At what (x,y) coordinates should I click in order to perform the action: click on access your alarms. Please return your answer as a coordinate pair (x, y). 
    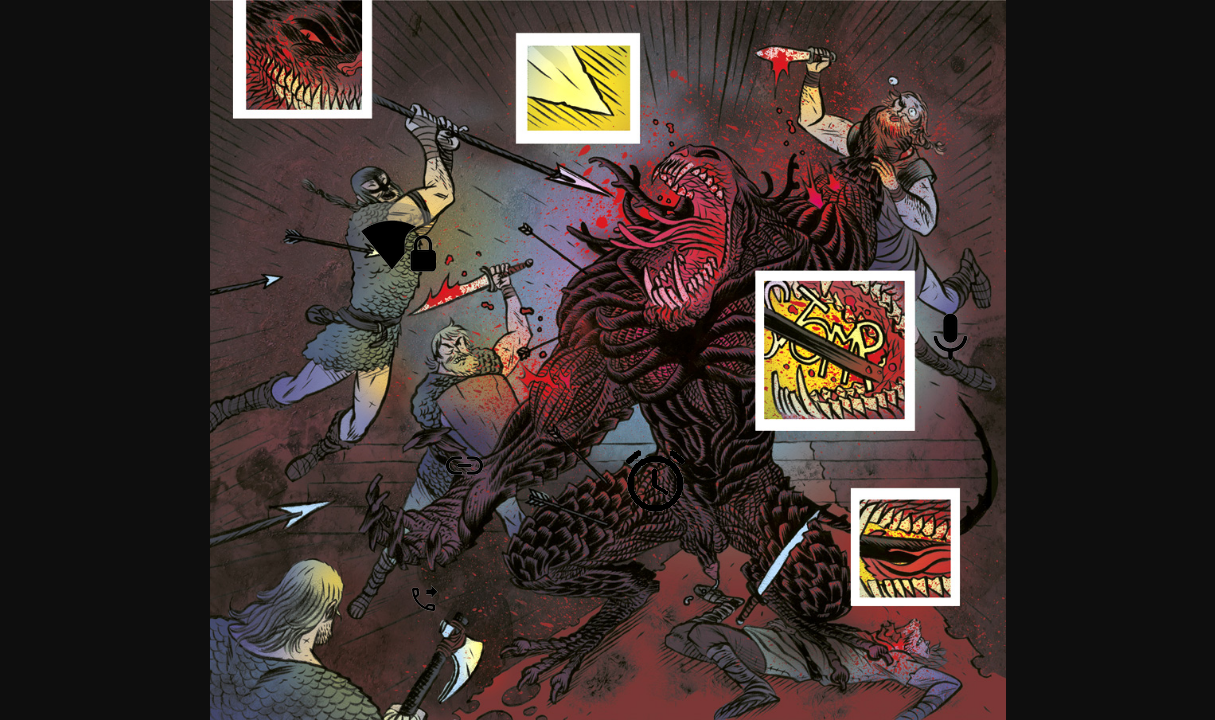
    Looking at the image, I should click on (655, 480).